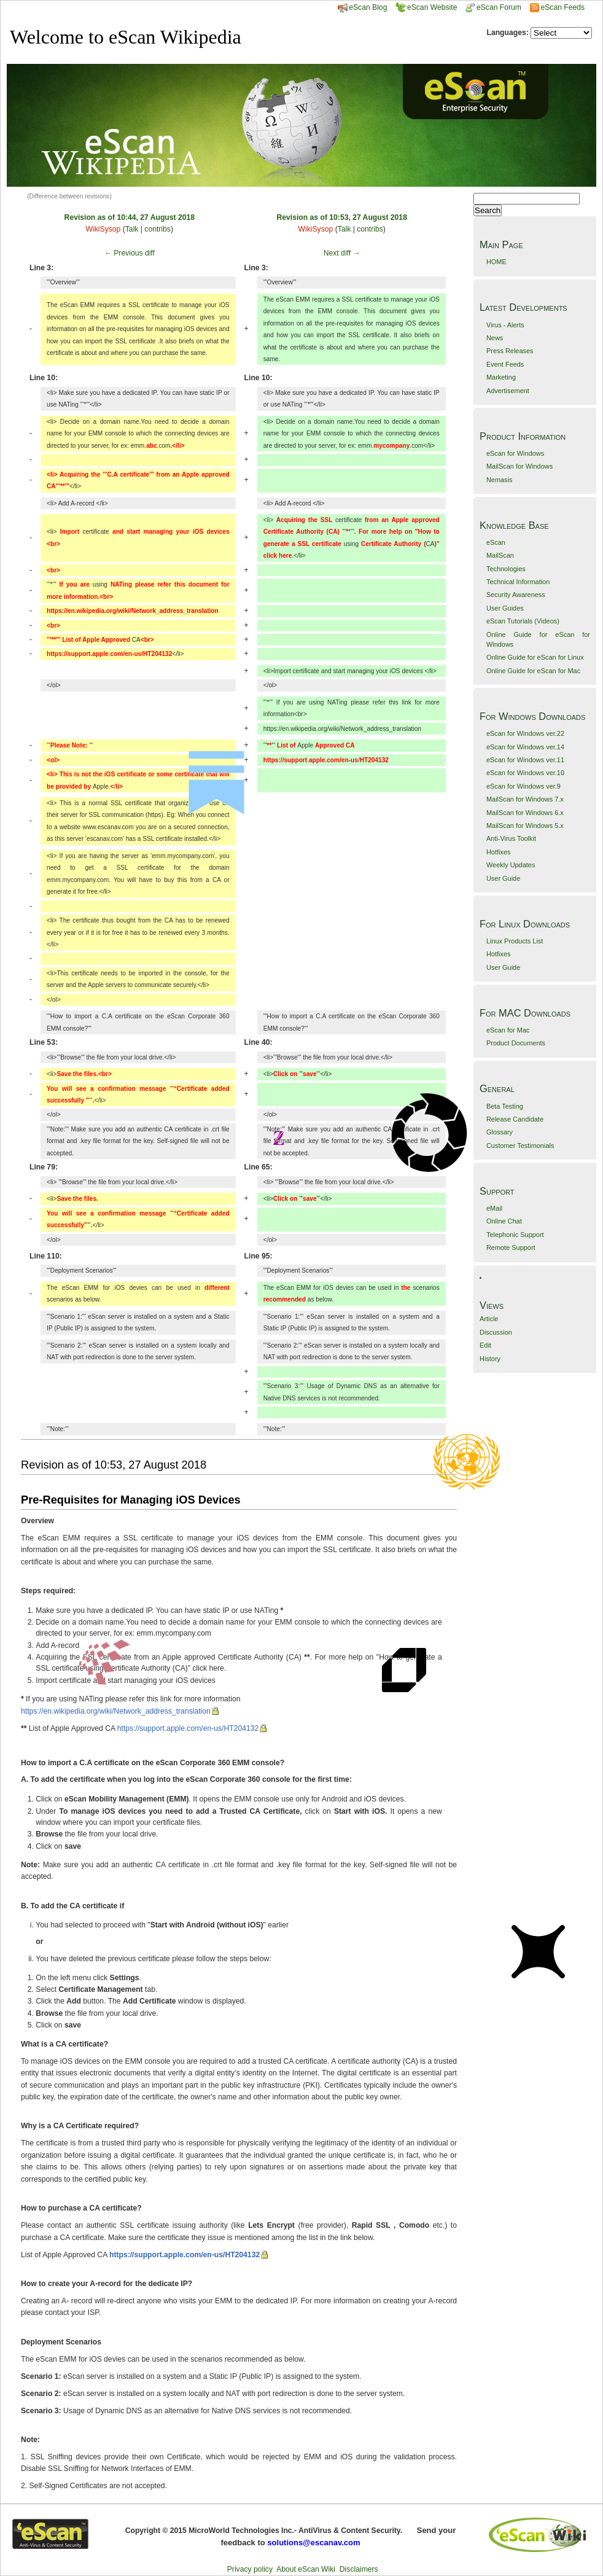 The height and width of the screenshot is (2576, 603). Describe the element at coordinates (216, 783) in the screenshot. I see `open the Substack app` at that location.